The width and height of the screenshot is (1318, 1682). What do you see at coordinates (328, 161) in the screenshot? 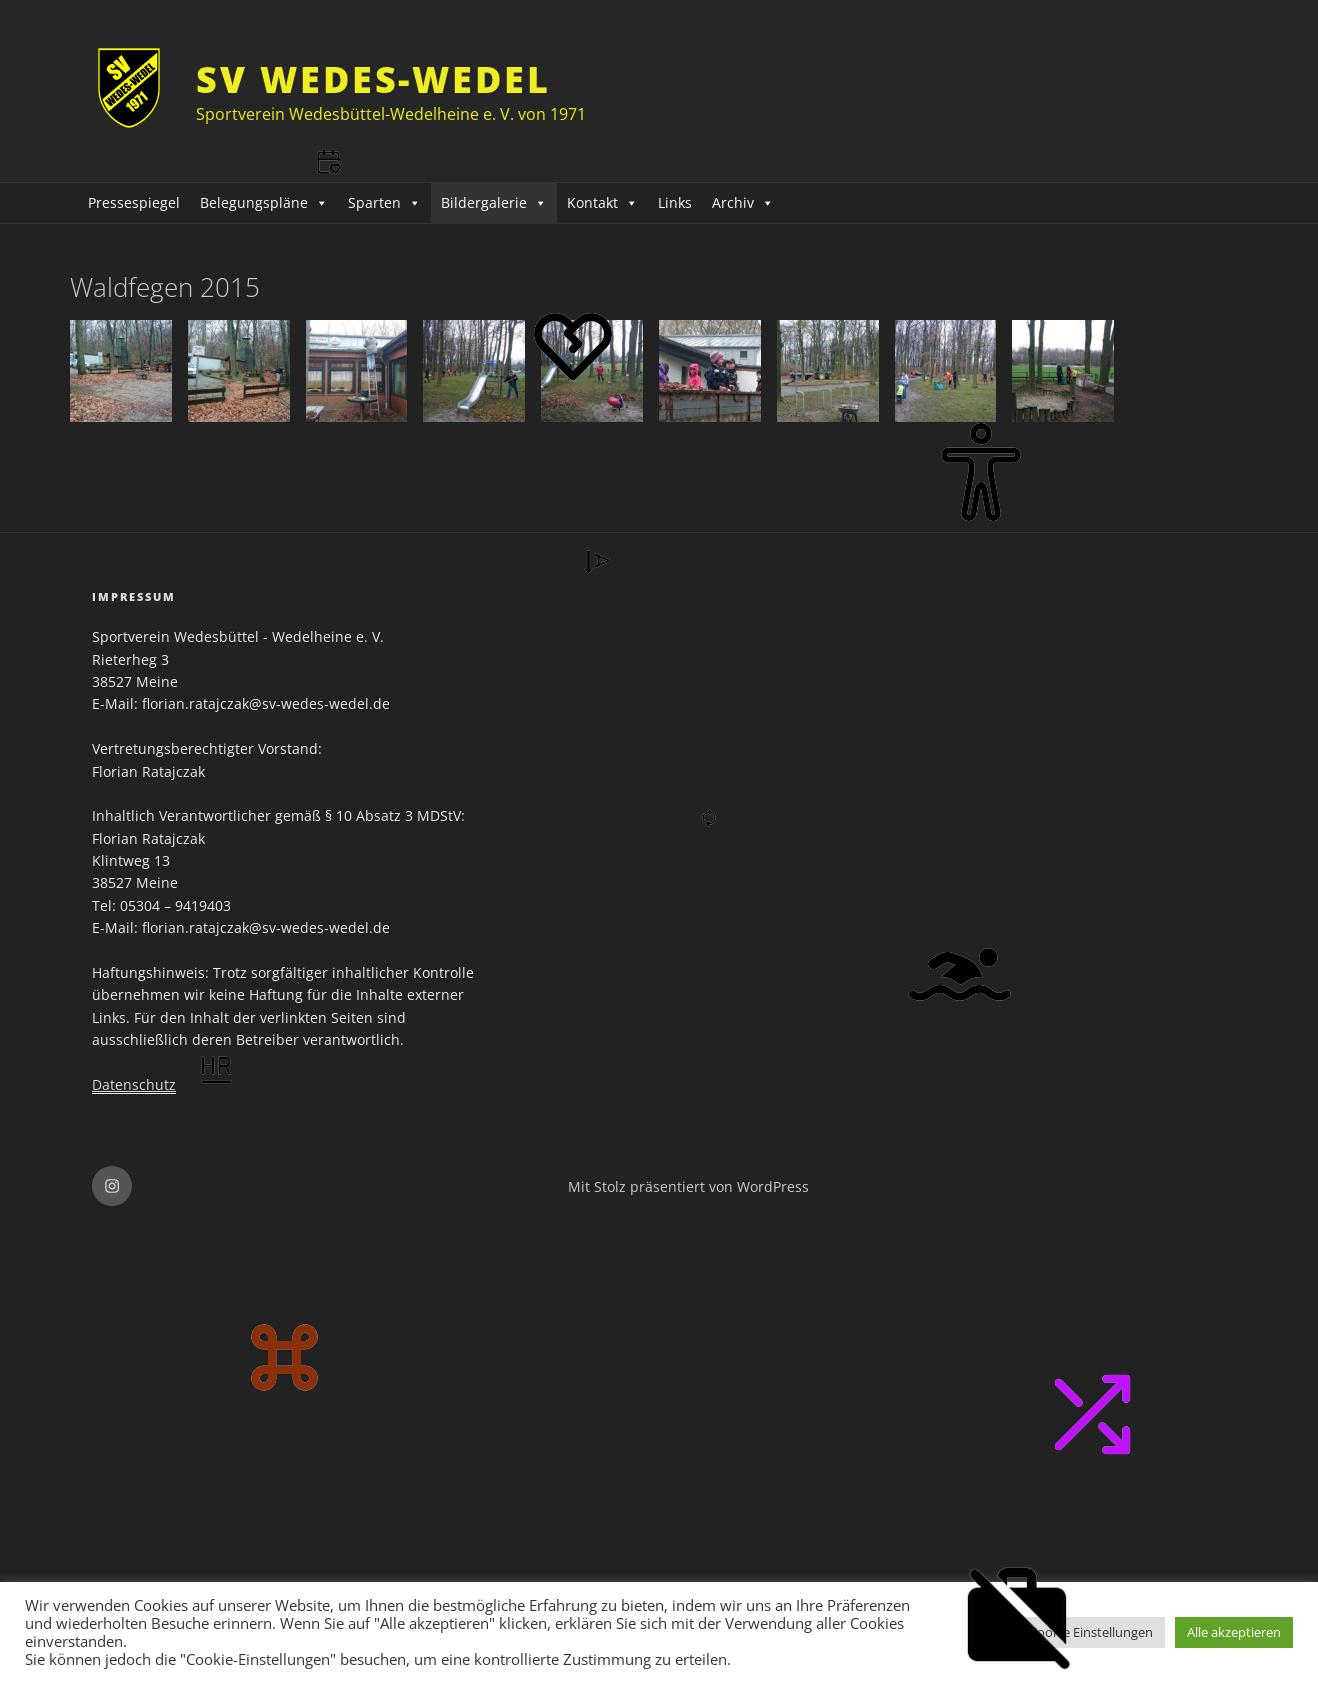
I see `view favorite or liked events` at bounding box center [328, 161].